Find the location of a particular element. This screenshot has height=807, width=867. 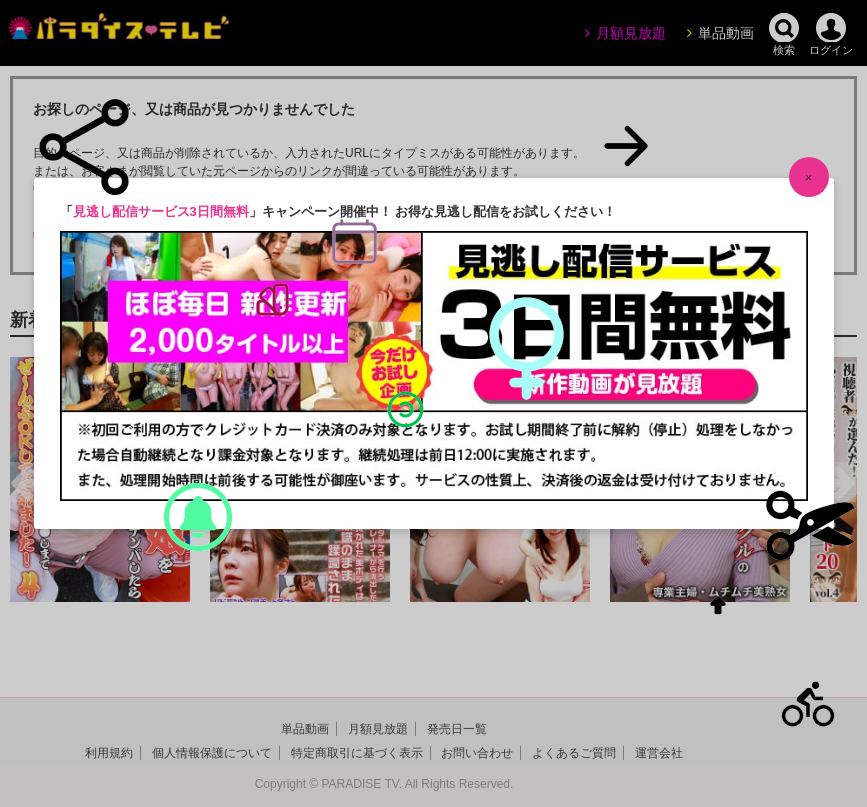

upvote or like content is located at coordinates (718, 605).